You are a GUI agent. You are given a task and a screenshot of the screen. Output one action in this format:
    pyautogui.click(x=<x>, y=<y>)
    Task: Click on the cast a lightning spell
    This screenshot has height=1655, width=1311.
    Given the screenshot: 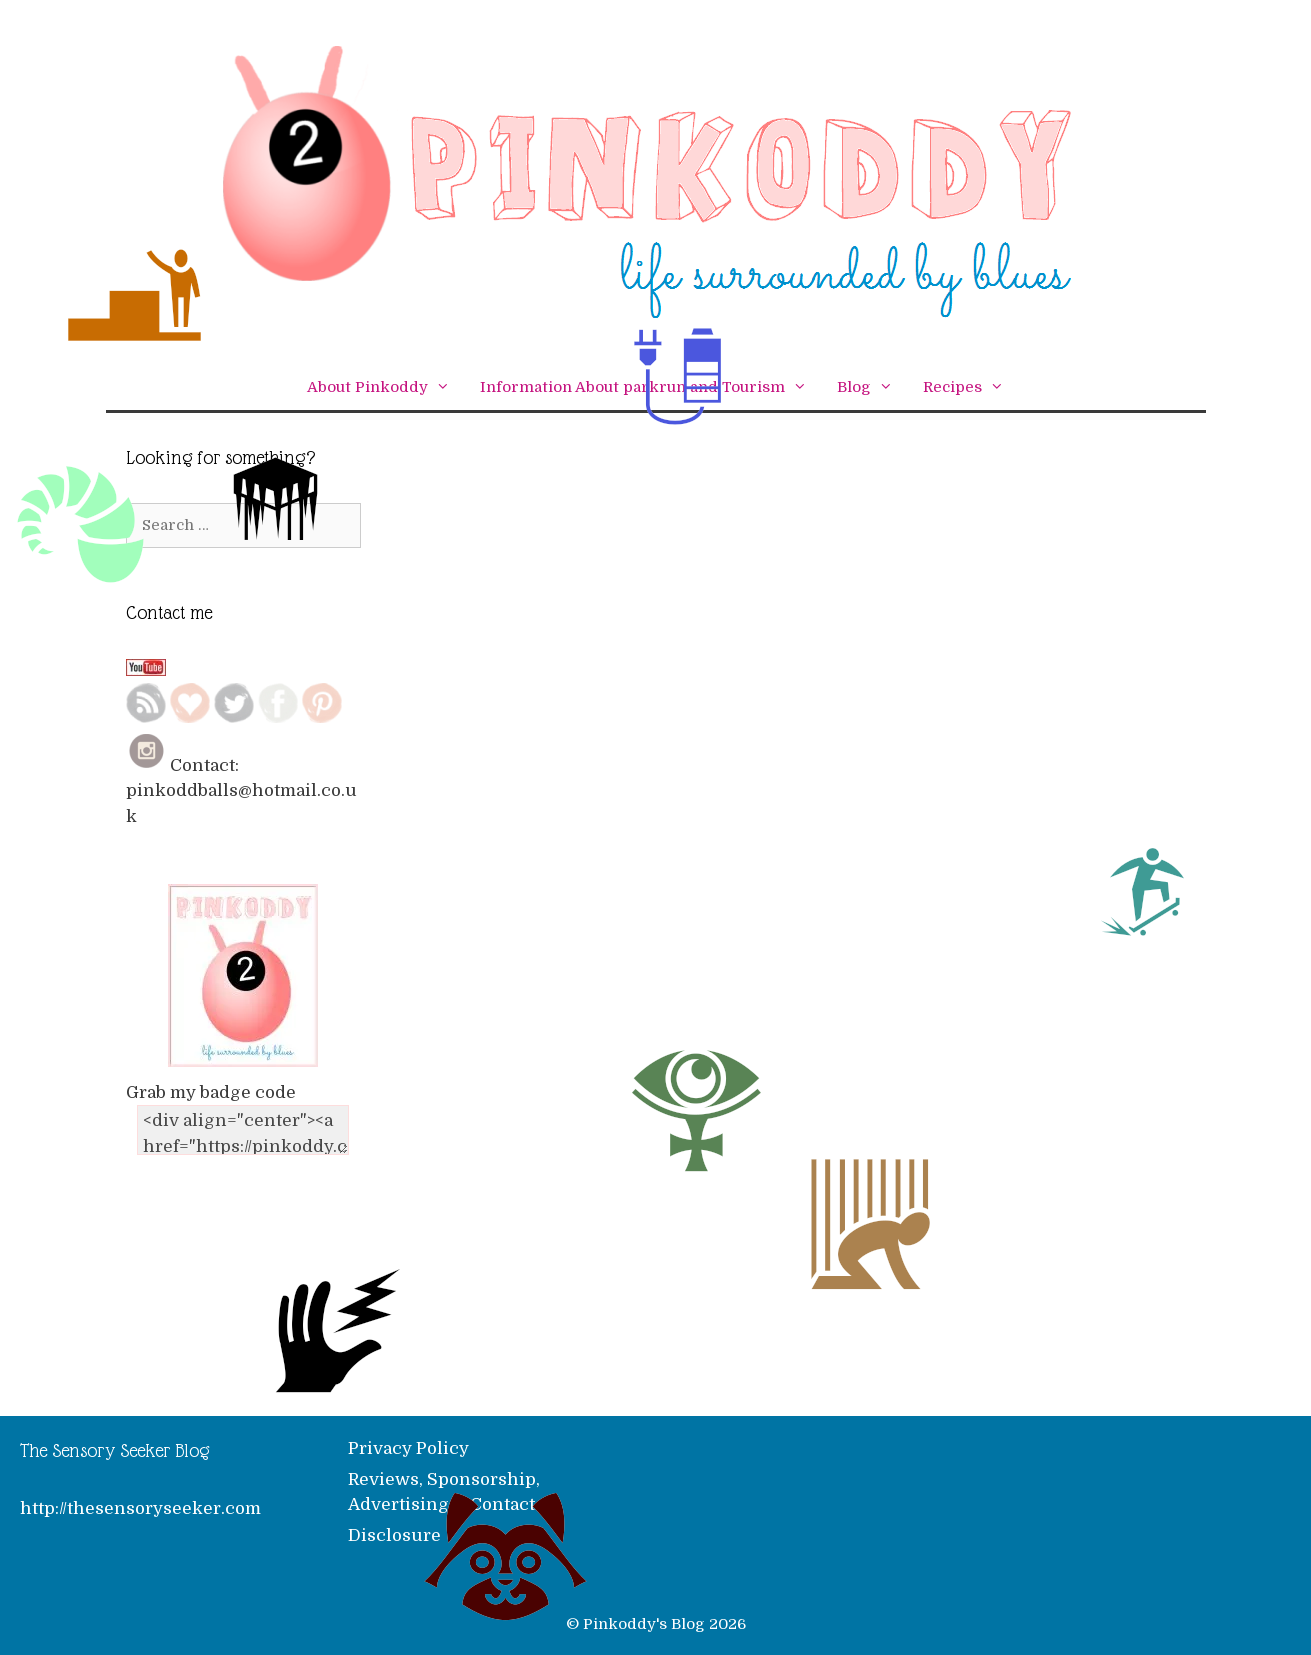 What is the action you would take?
    pyautogui.click(x=339, y=1329)
    